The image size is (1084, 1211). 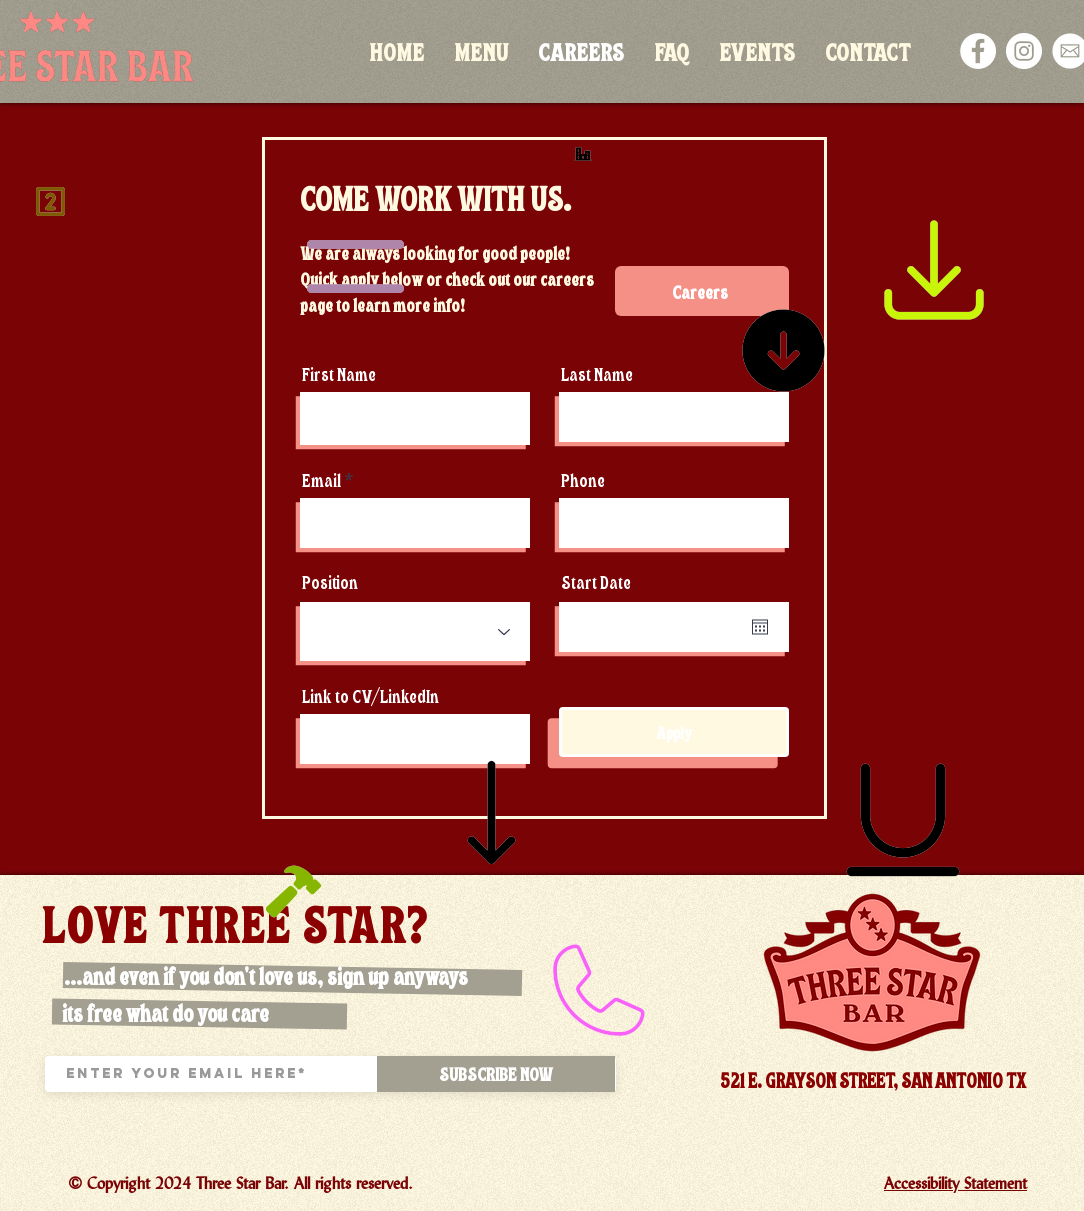 I want to click on open navigation menu, so click(x=355, y=266).